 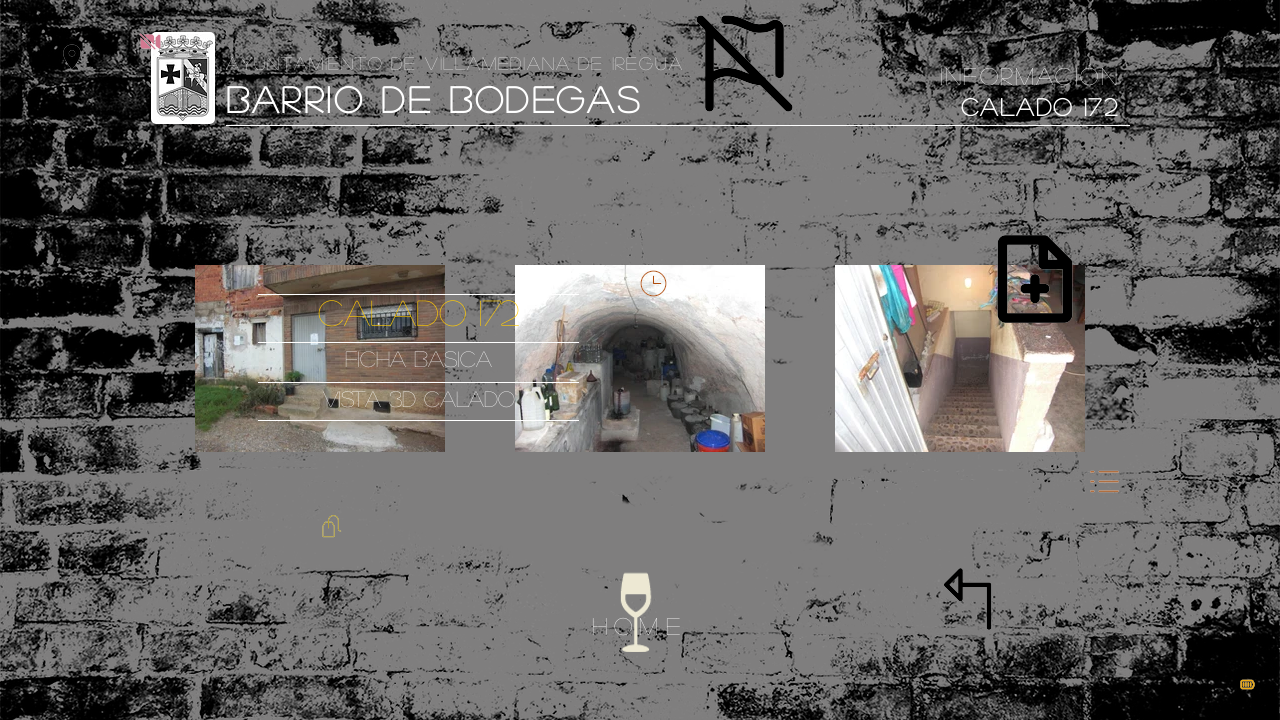 What do you see at coordinates (1104, 481) in the screenshot?
I see `view items in a list format` at bounding box center [1104, 481].